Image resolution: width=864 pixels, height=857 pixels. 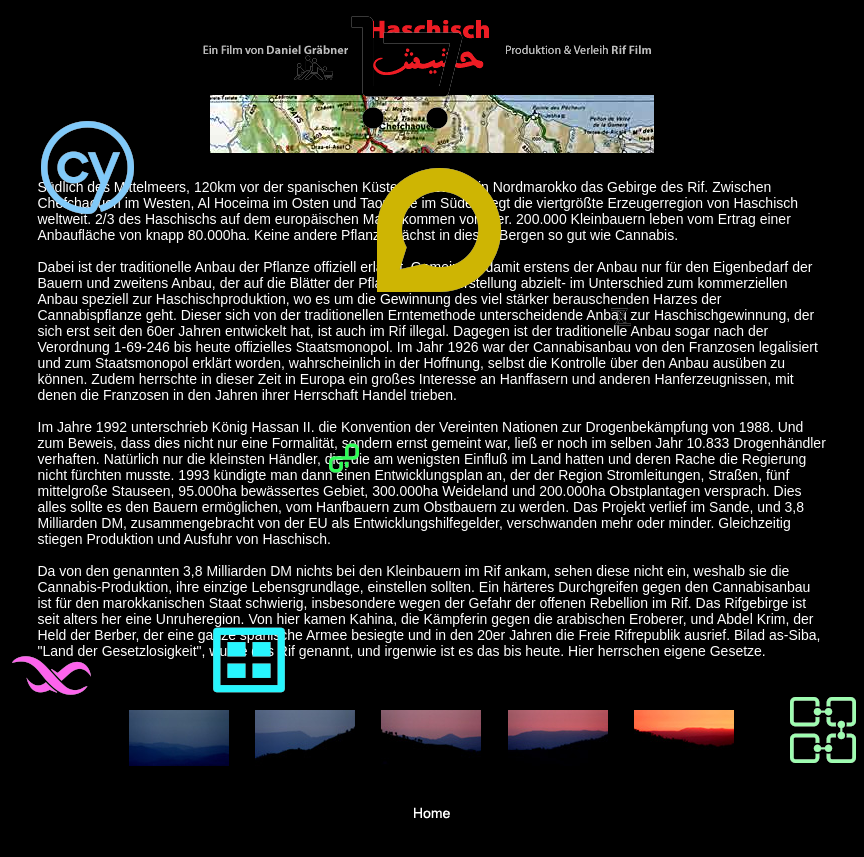 What do you see at coordinates (439, 230) in the screenshot?
I see `open Discourse community forum` at bounding box center [439, 230].